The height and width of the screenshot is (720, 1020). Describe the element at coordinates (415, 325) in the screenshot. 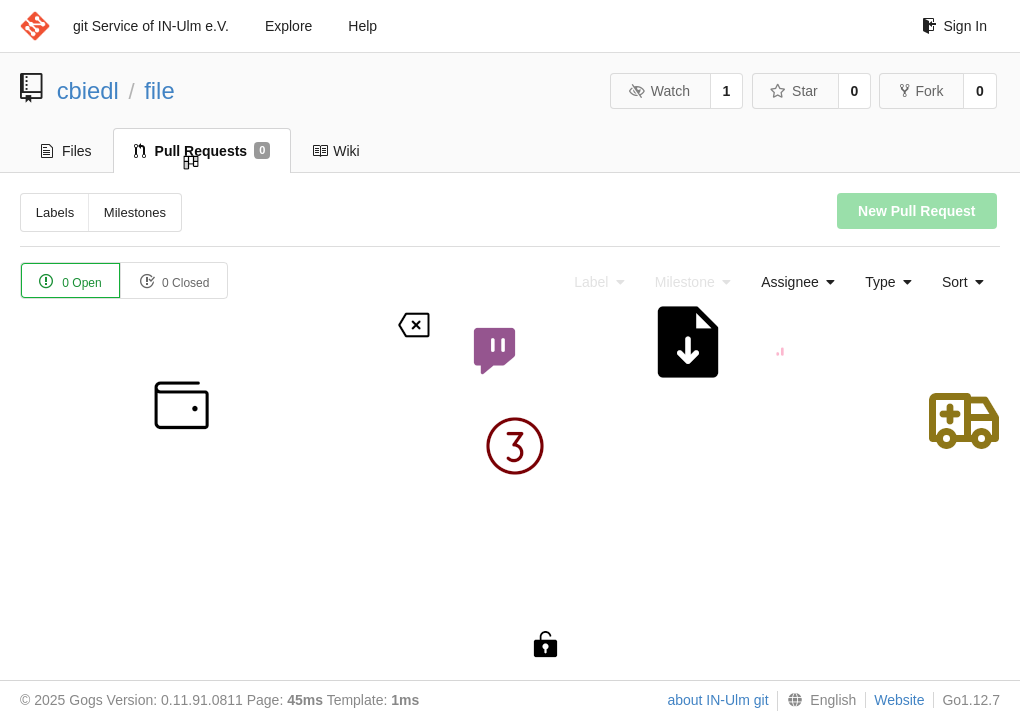

I see `delete the previous character` at that location.